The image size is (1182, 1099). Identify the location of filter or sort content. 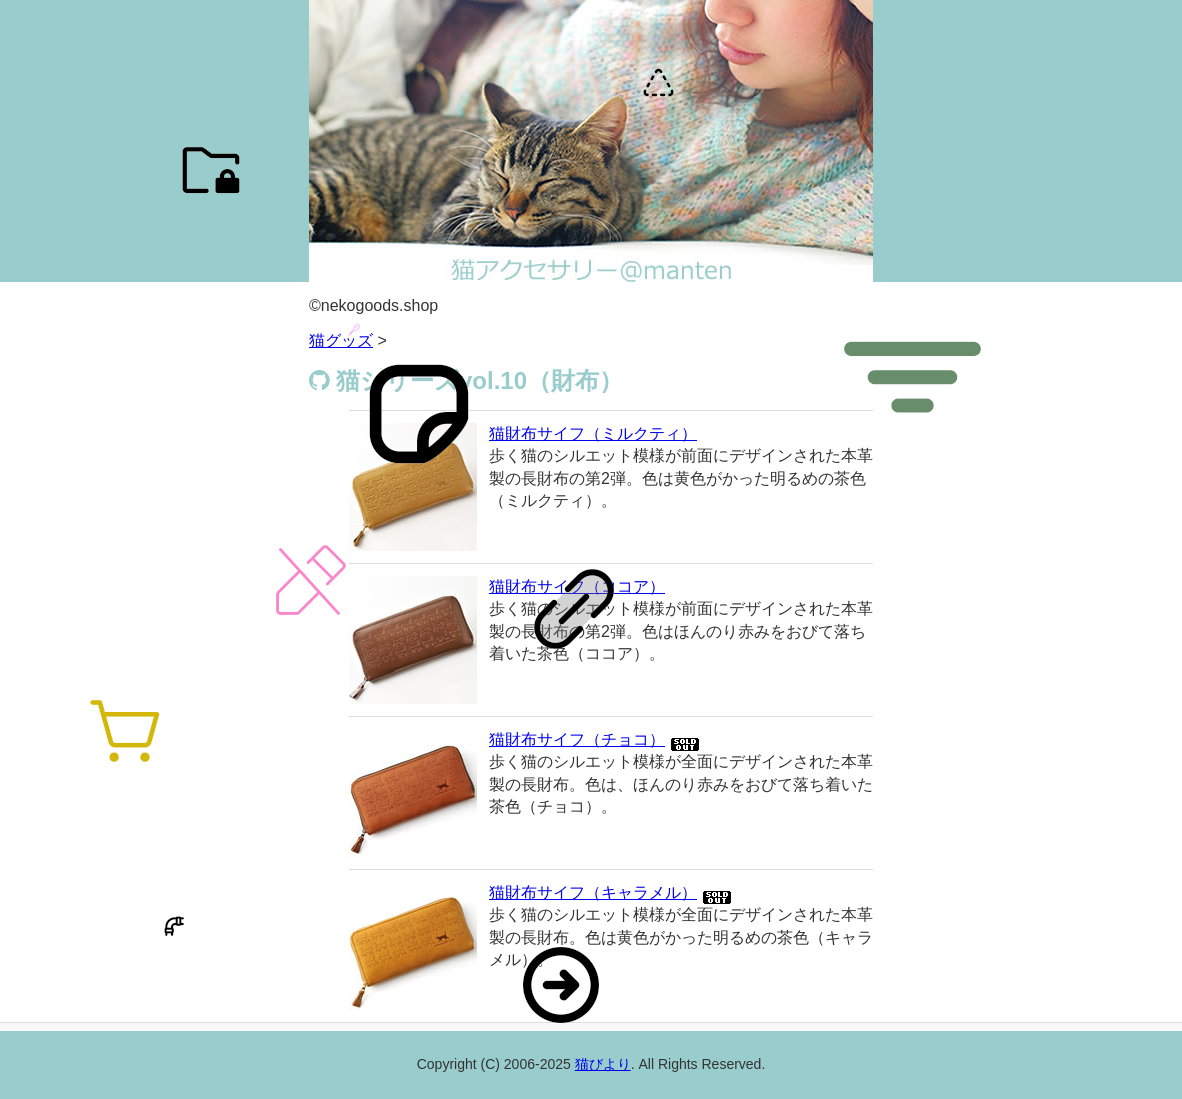
(912, 372).